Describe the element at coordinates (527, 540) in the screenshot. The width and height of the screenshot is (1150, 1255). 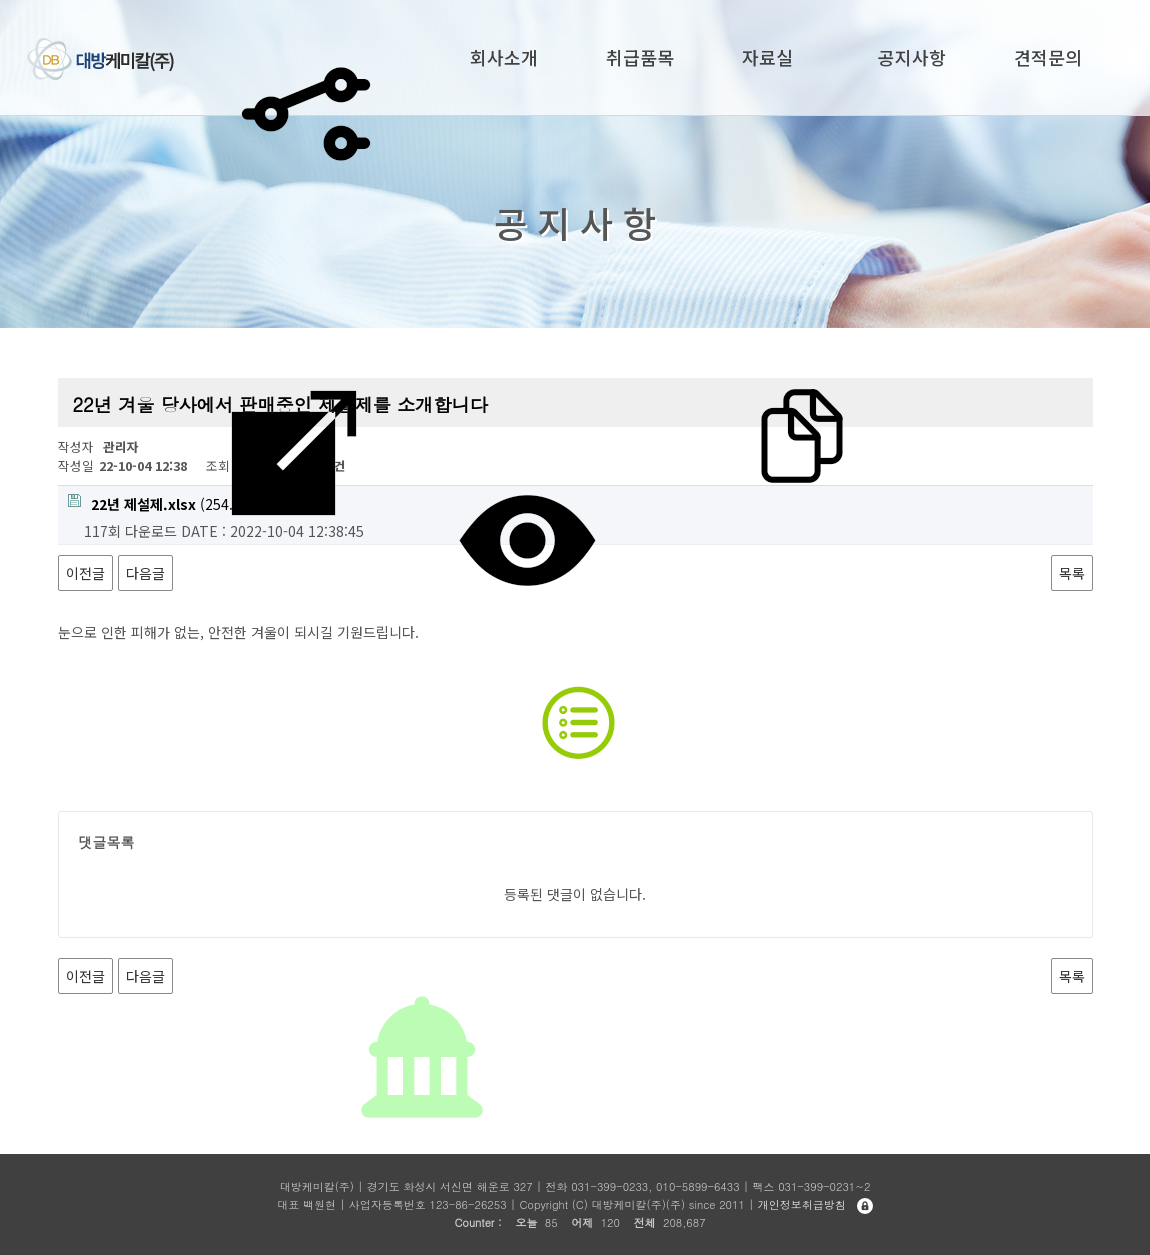
I see `view or preview content` at that location.